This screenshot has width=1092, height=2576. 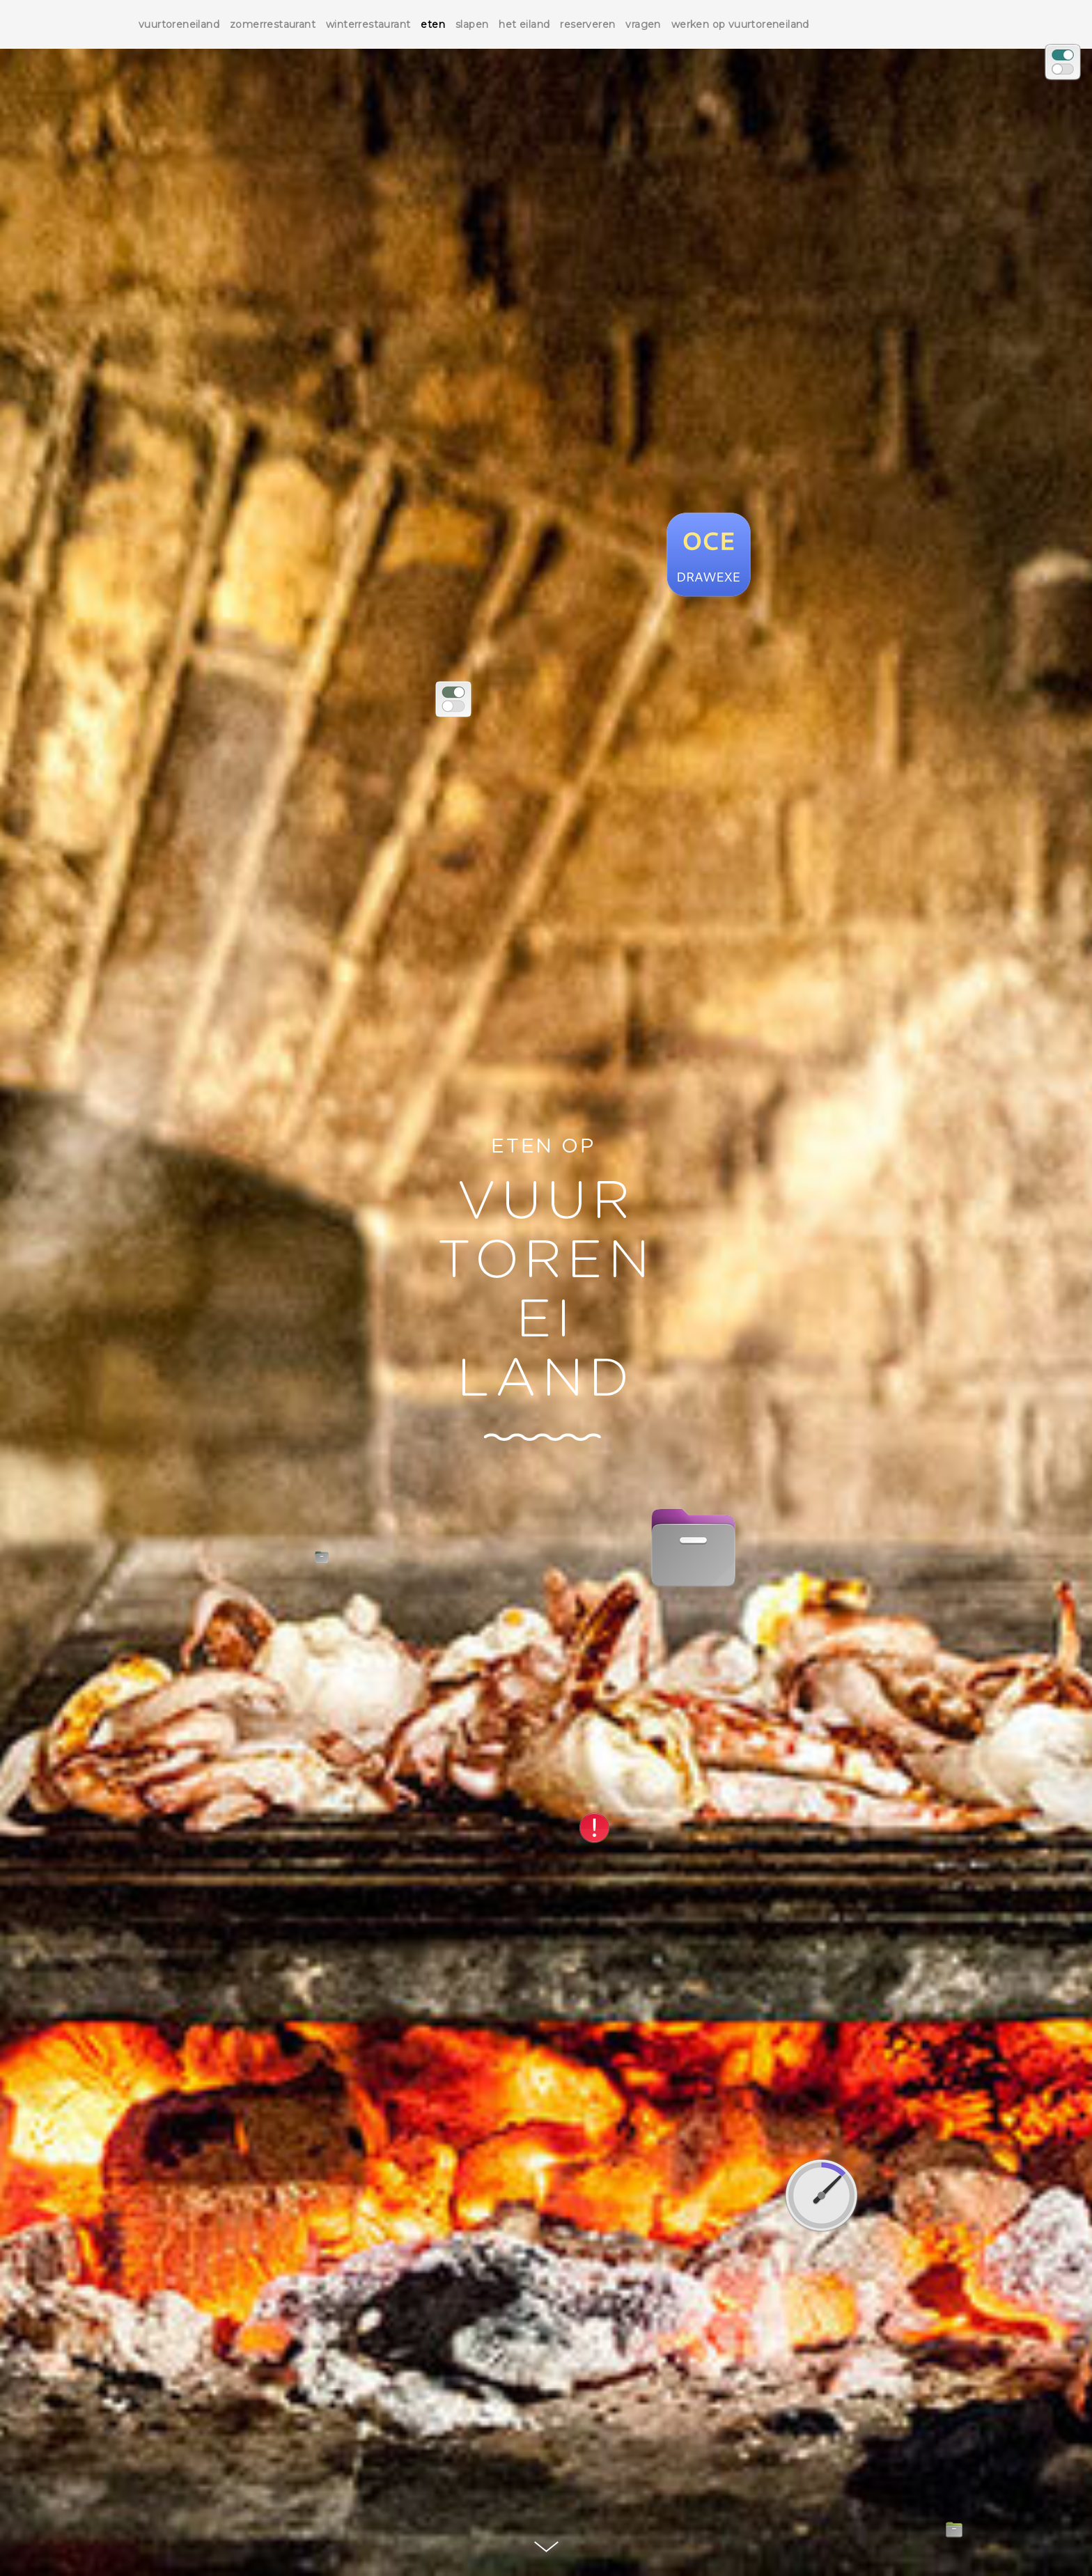 I want to click on open sysprof system profiler, so click(x=821, y=2195).